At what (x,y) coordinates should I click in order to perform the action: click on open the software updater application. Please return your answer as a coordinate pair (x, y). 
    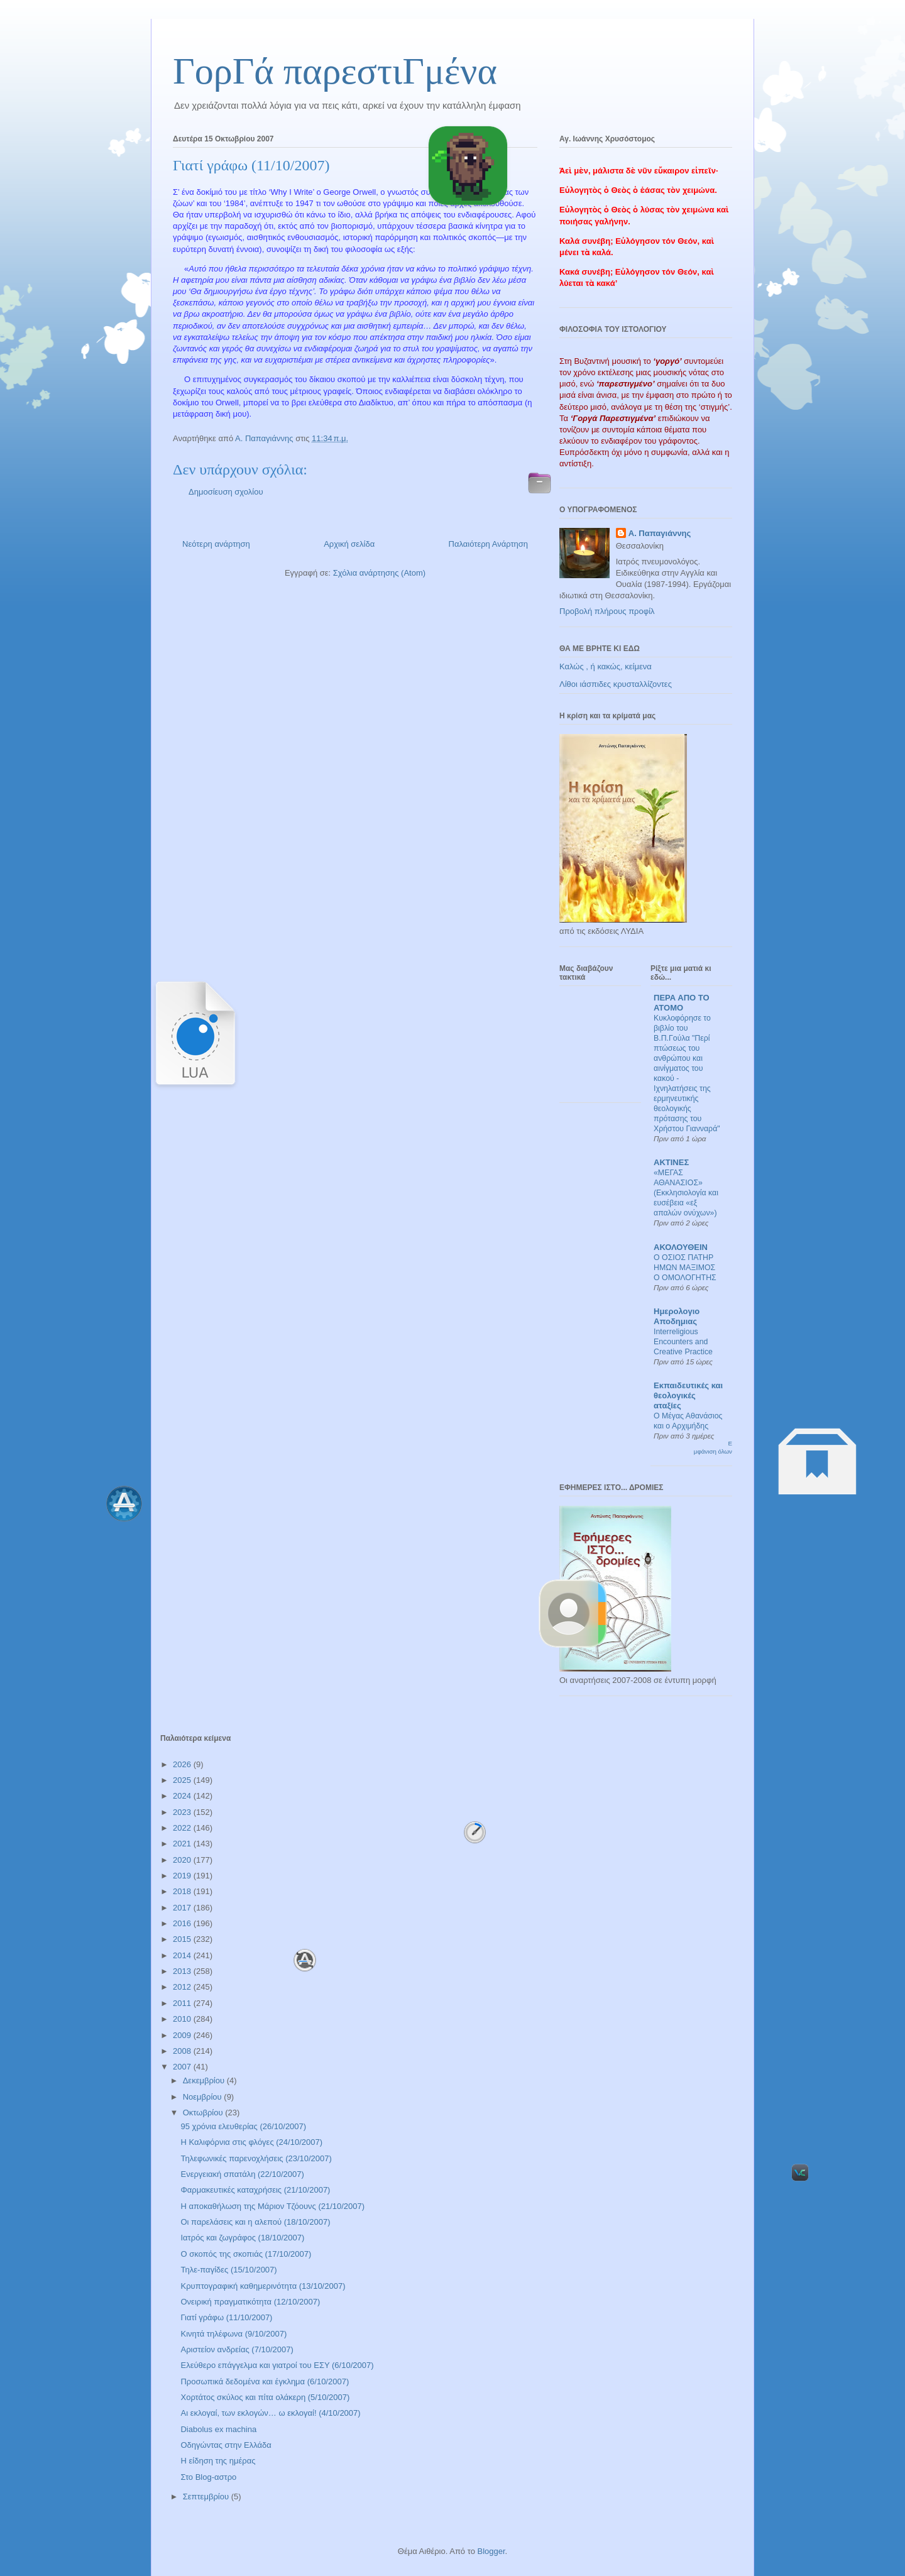
    Looking at the image, I should click on (305, 1960).